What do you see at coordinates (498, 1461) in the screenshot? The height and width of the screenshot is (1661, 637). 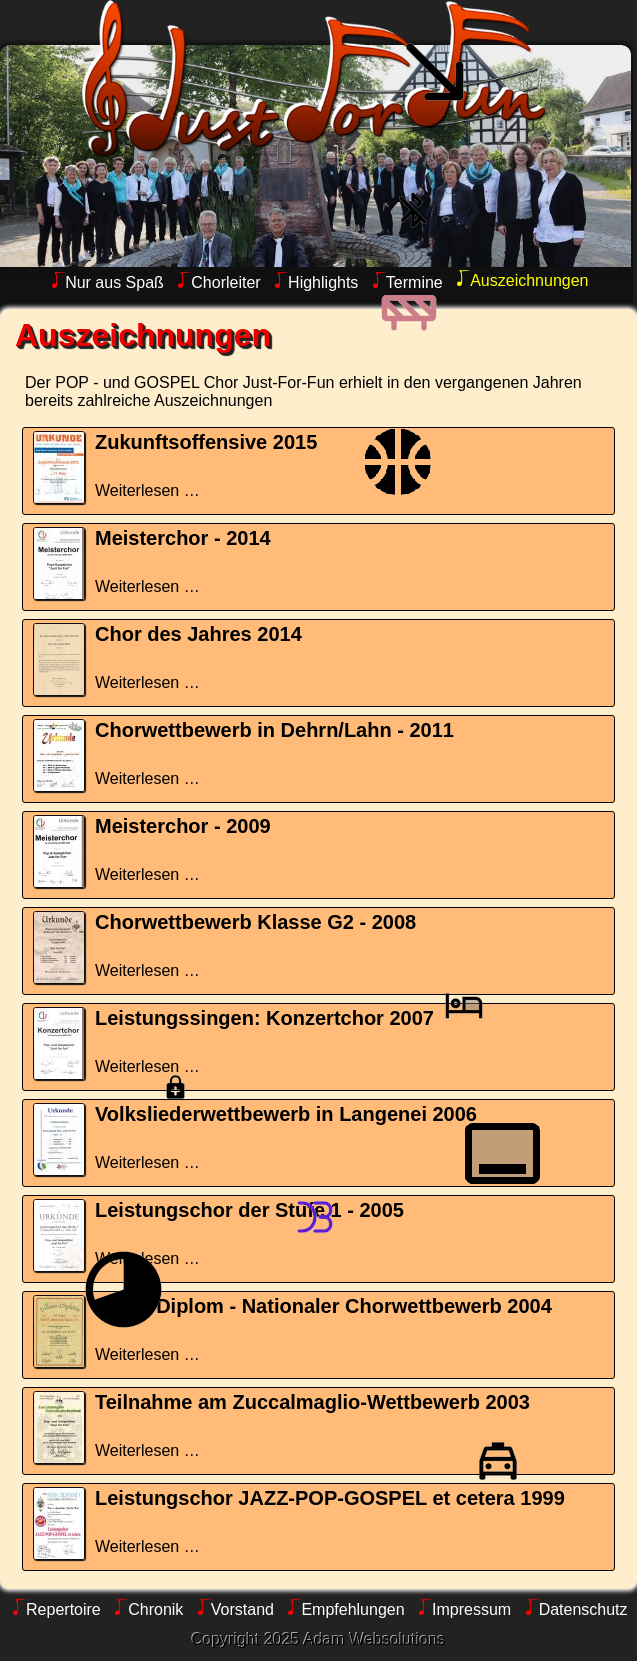 I see `request a taxi or rideshare` at bounding box center [498, 1461].